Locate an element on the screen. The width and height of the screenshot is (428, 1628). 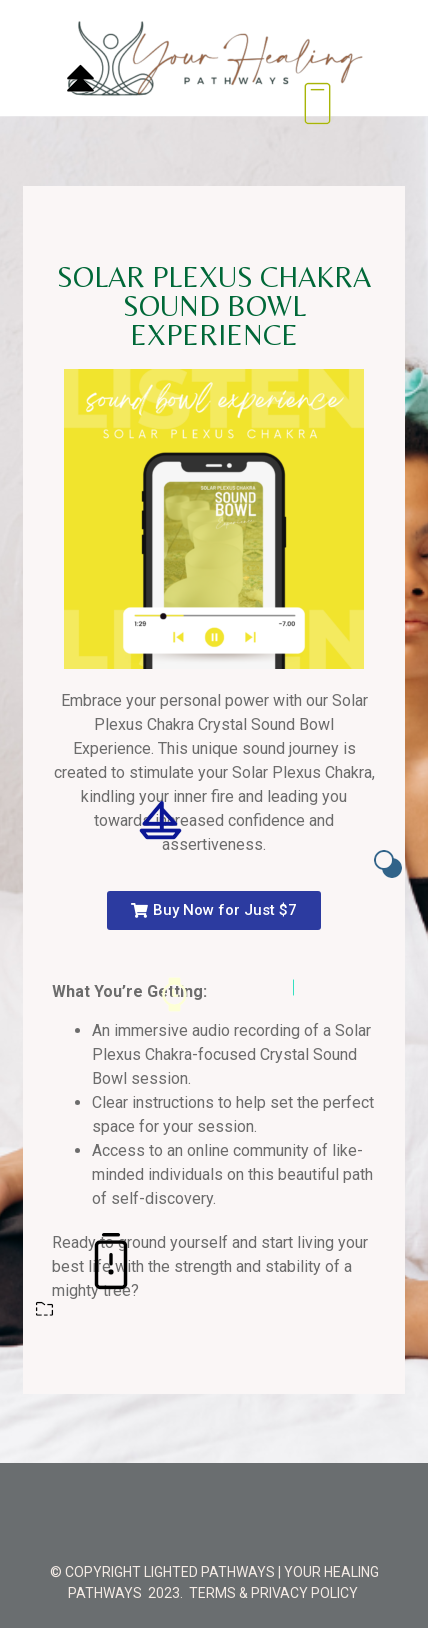
create a new folder is located at coordinates (44, 1308).